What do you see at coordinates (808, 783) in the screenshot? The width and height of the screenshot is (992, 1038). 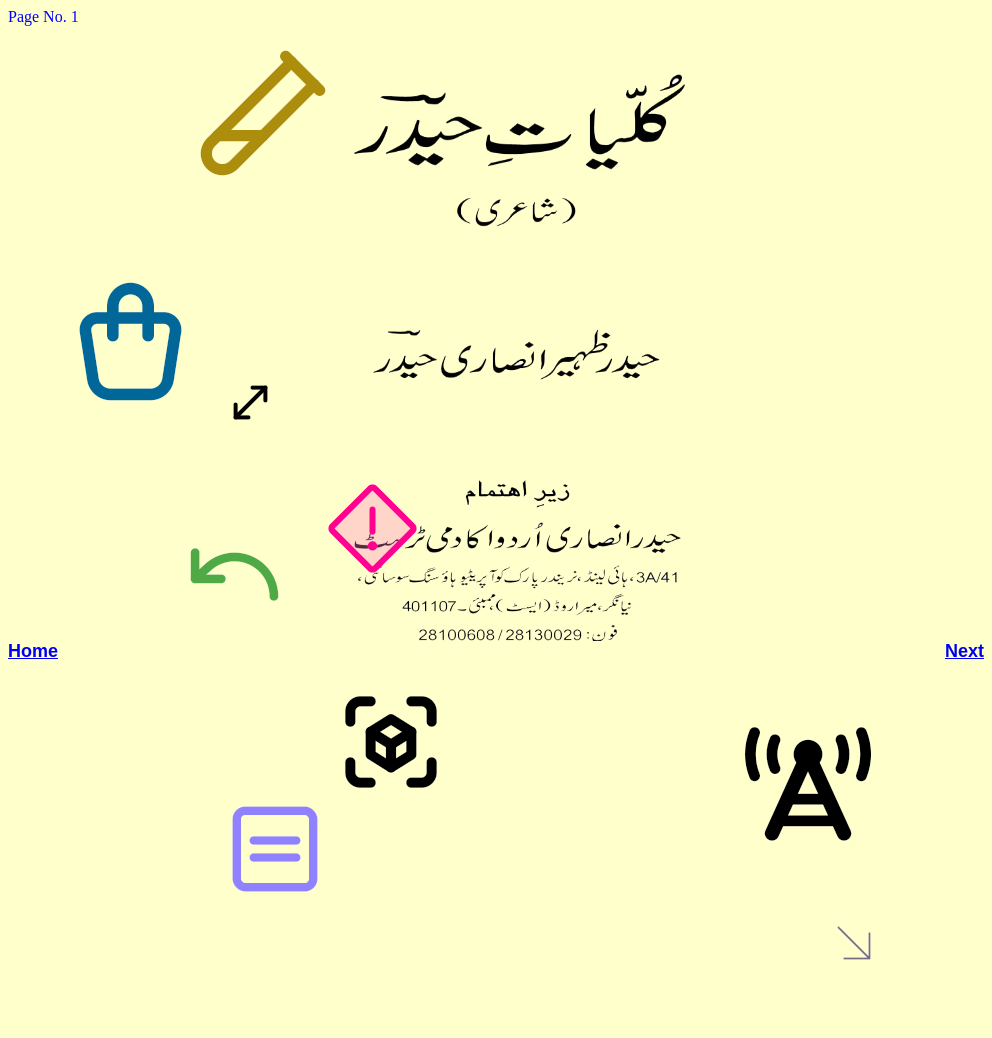 I see `indicates cellular network or mobile signal status` at bounding box center [808, 783].